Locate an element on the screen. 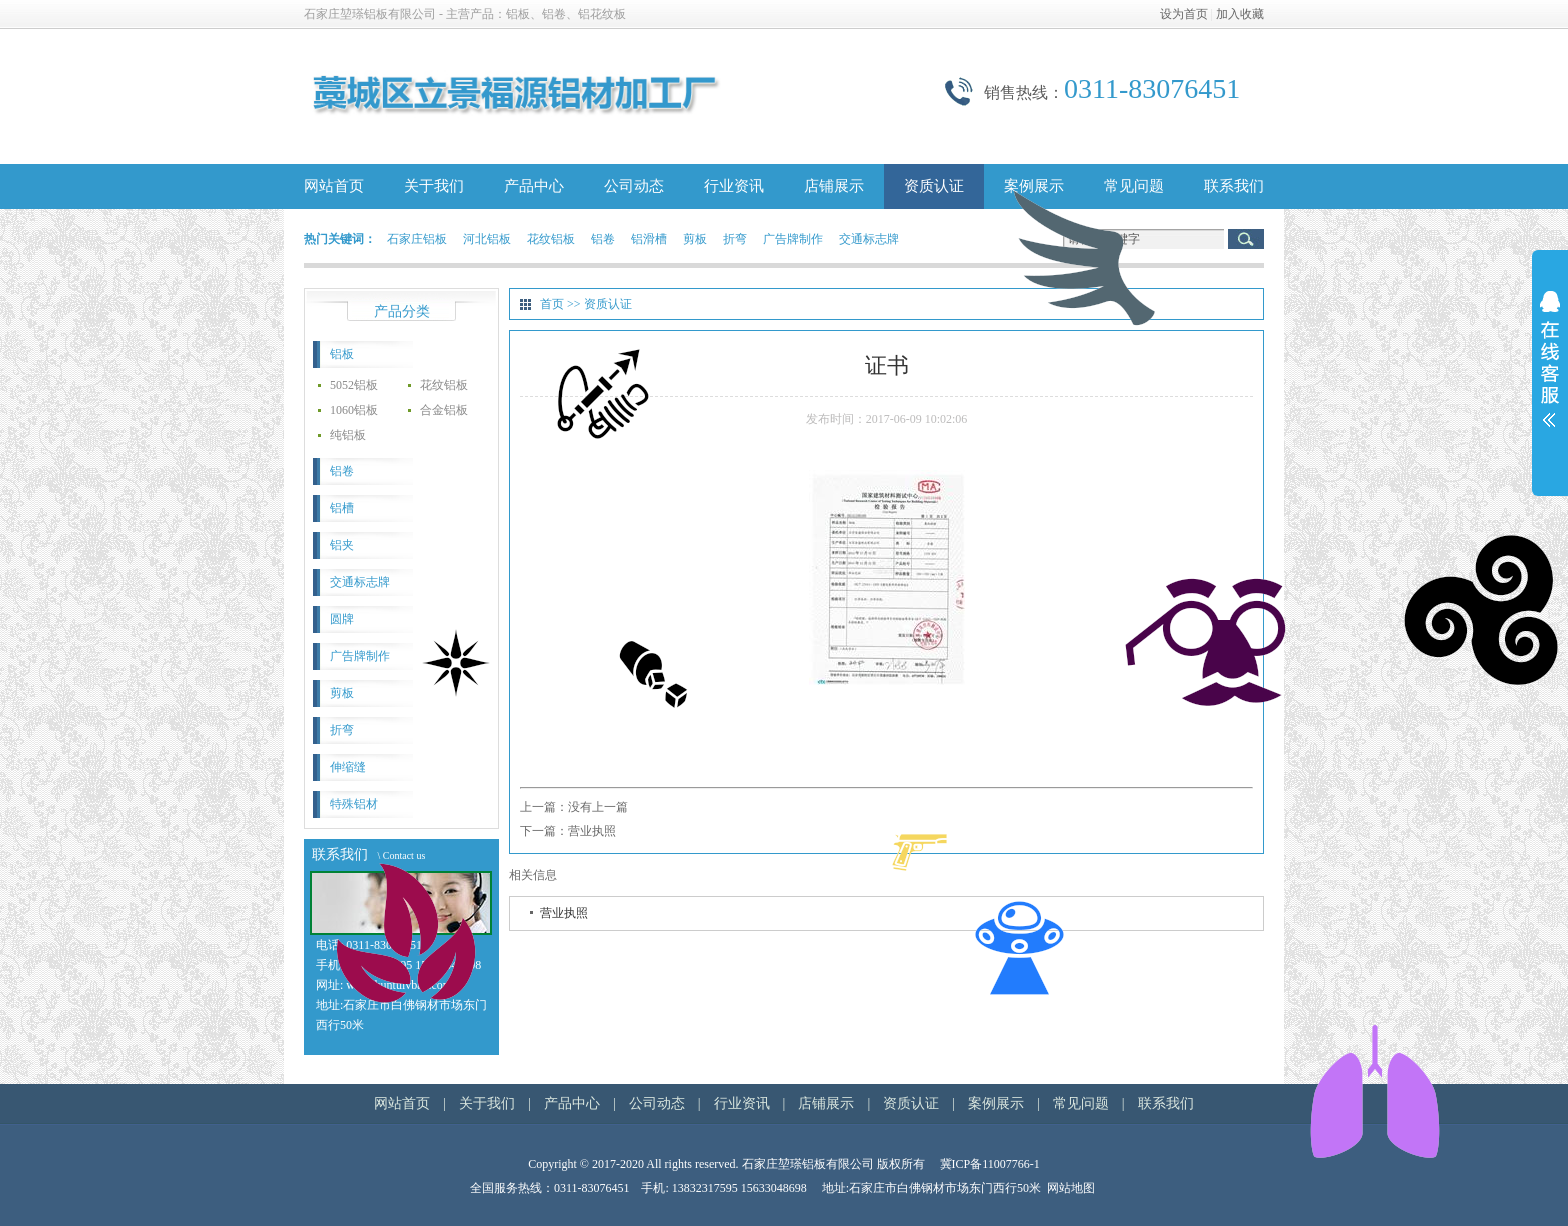 The height and width of the screenshot is (1226, 1568). indicates a hazard or danger zone in gameplay is located at coordinates (456, 663).